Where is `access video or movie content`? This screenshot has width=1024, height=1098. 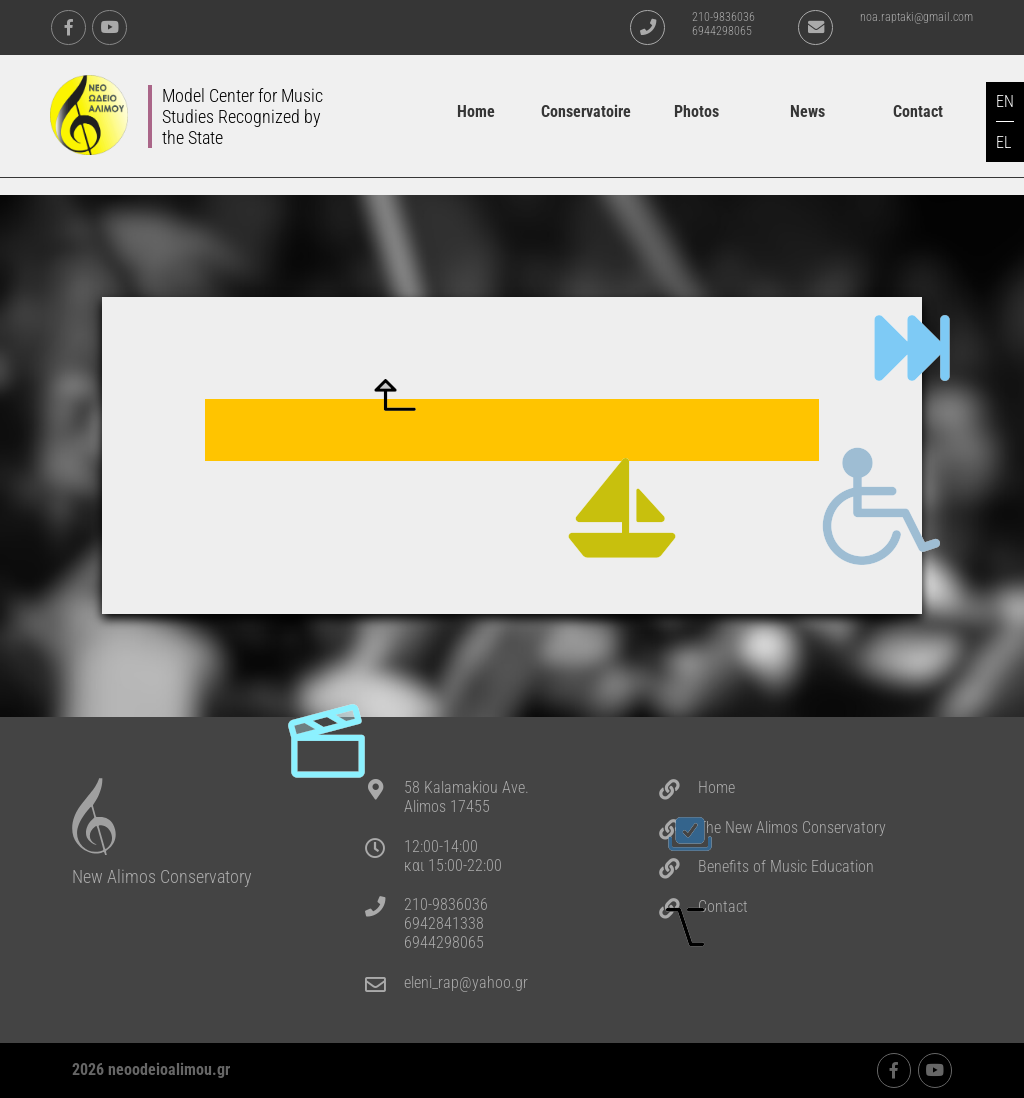 access video or movie content is located at coordinates (328, 744).